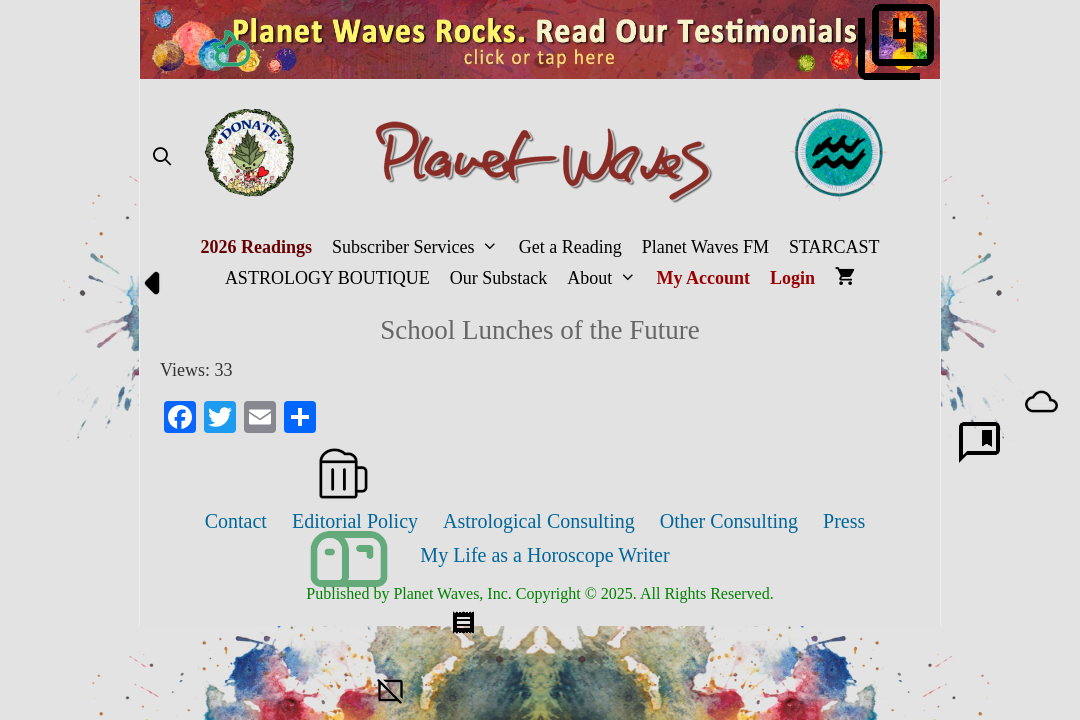  I want to click on indicates browser not supported, so click(390, 690).